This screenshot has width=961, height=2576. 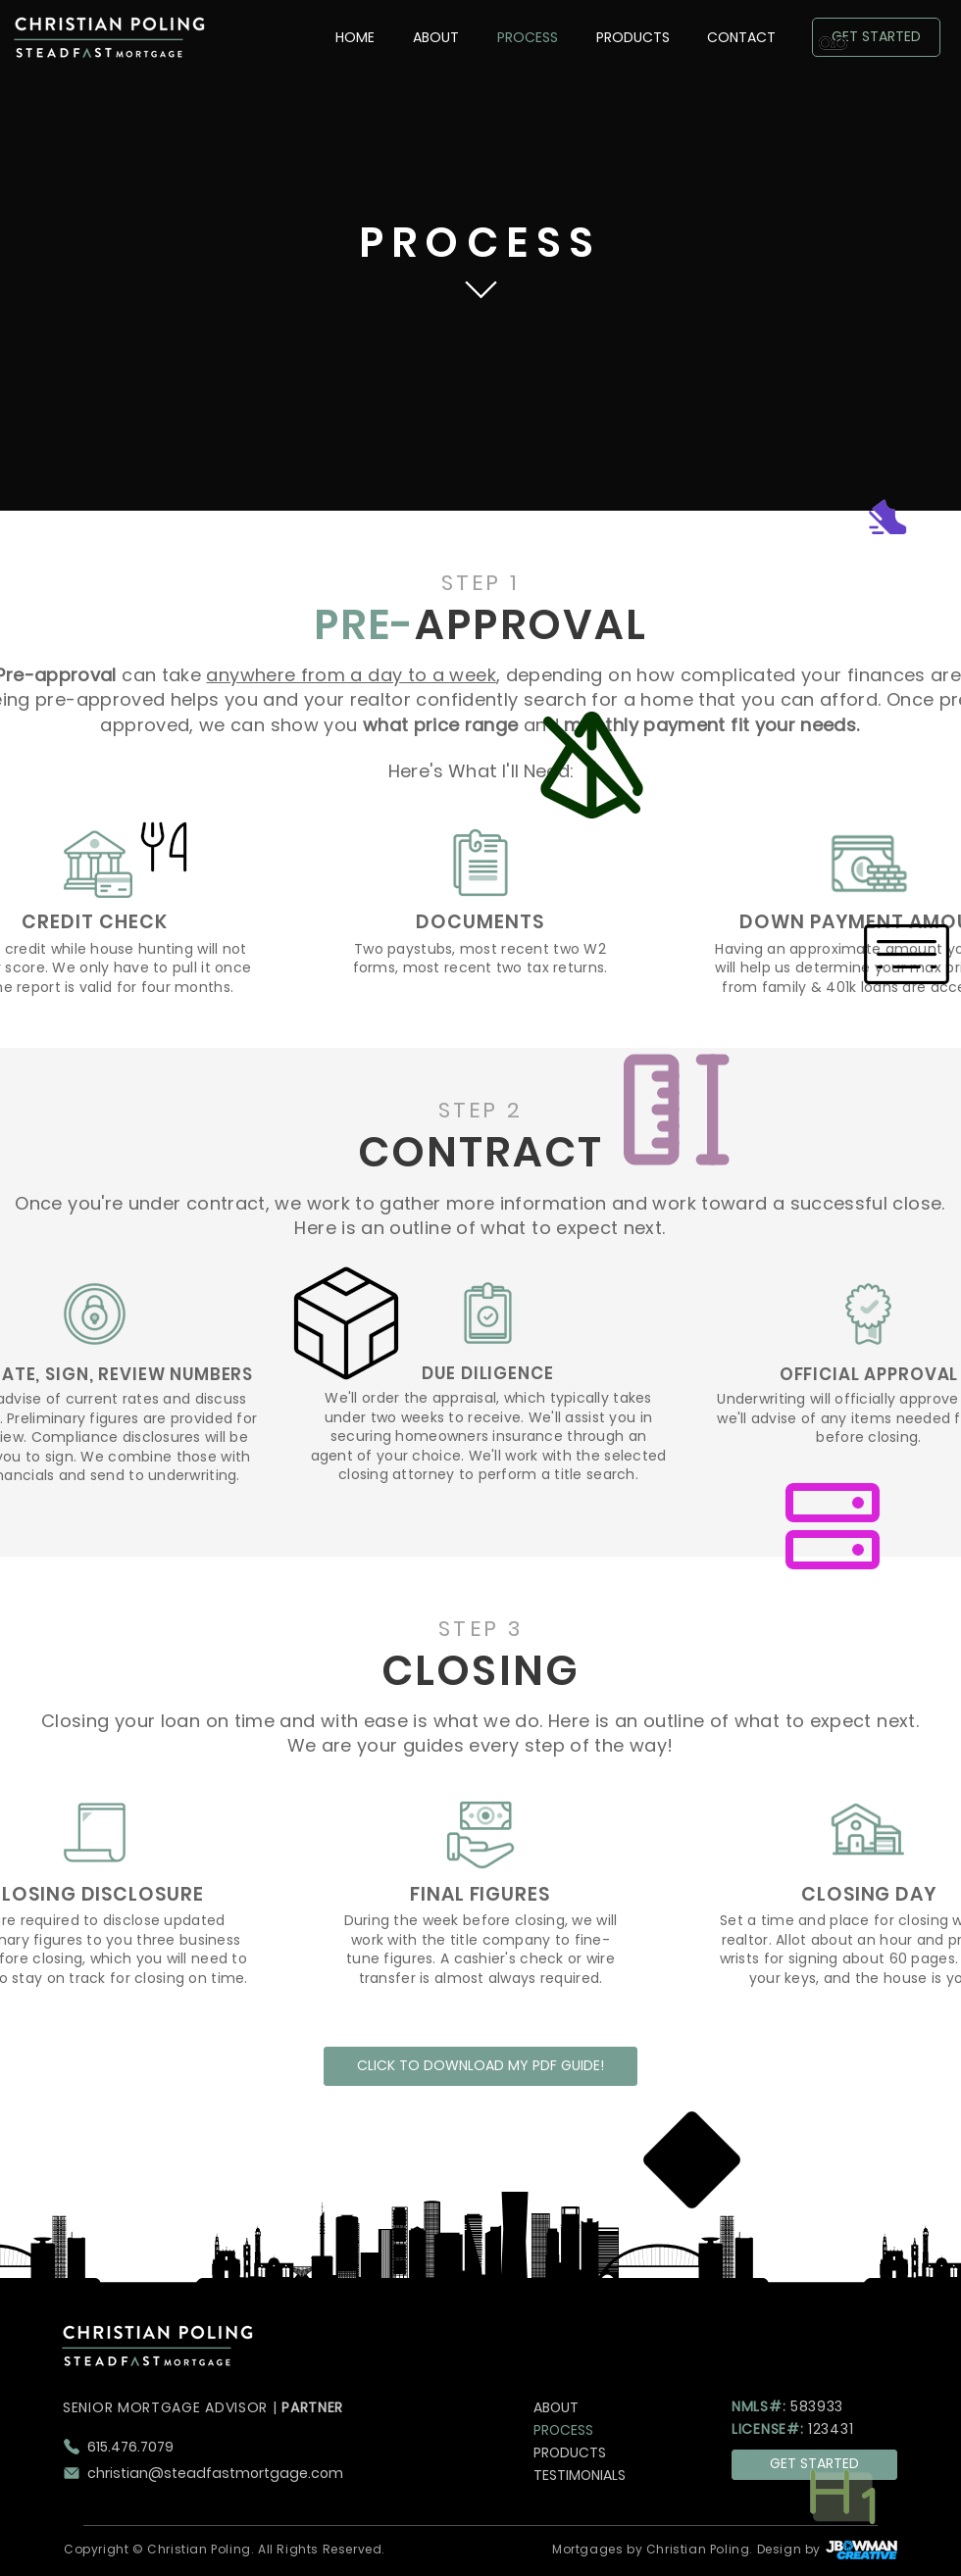 What do you see at coordinates (906, 954) in the screenshot?
I see `open on-screen keyboard` at bounding box center [906, 954].